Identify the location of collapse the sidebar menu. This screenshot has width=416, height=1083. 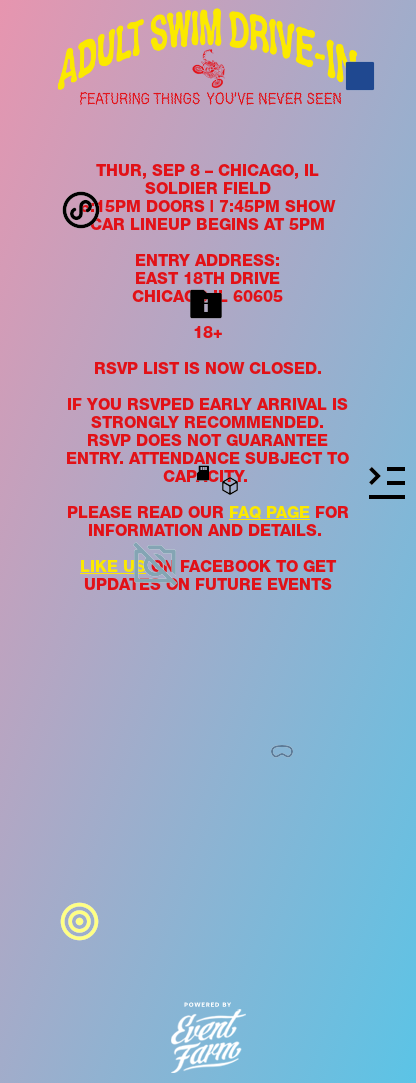
(387, 483).